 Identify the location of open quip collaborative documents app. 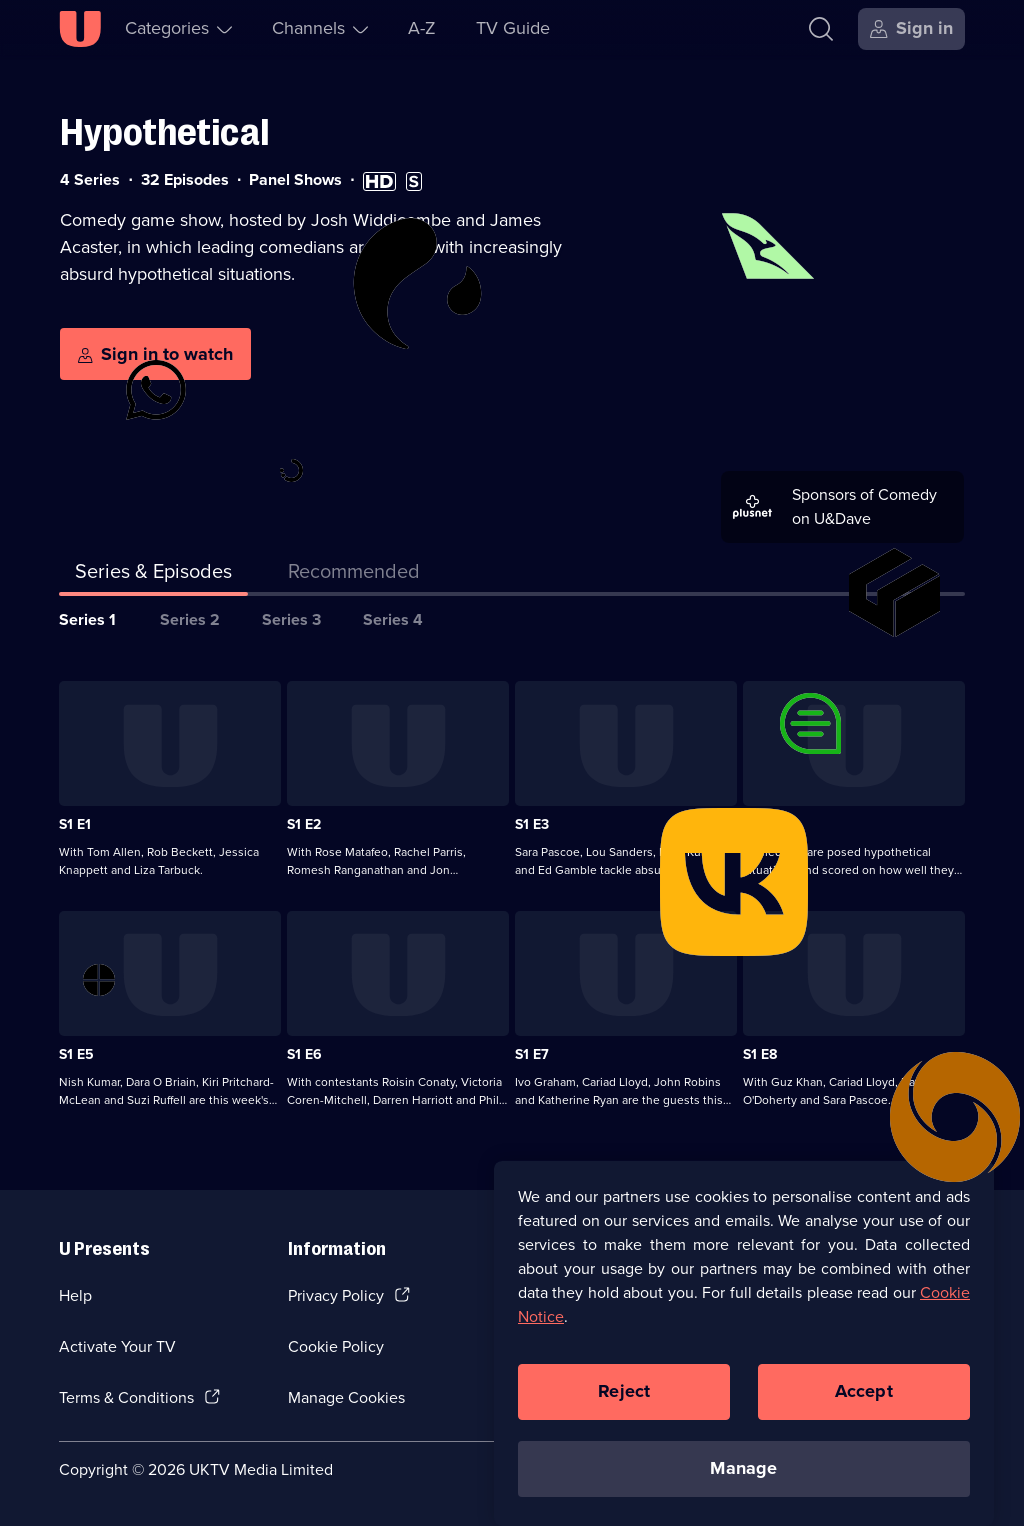
(810, 723).